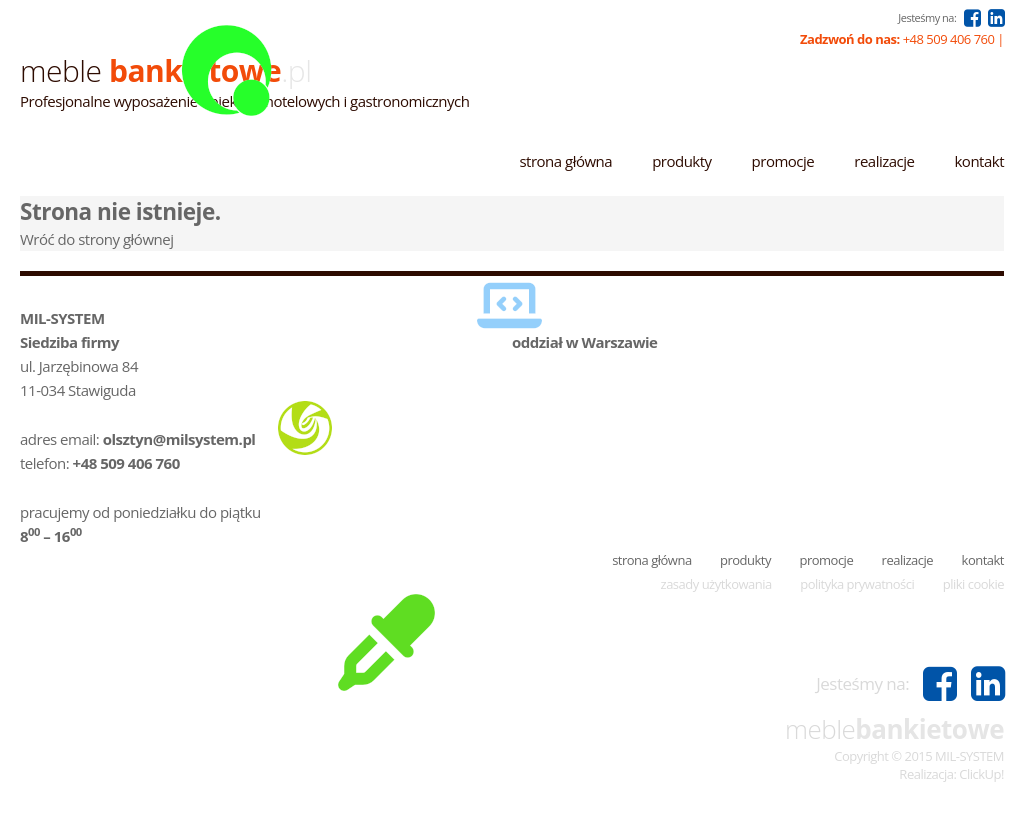 Image resolution: width=1024 pixels, height=813 pixels. Describe the element at coordinates (305, 428) in the screenshot. I see `open deepin desktop environment settings` at that location.